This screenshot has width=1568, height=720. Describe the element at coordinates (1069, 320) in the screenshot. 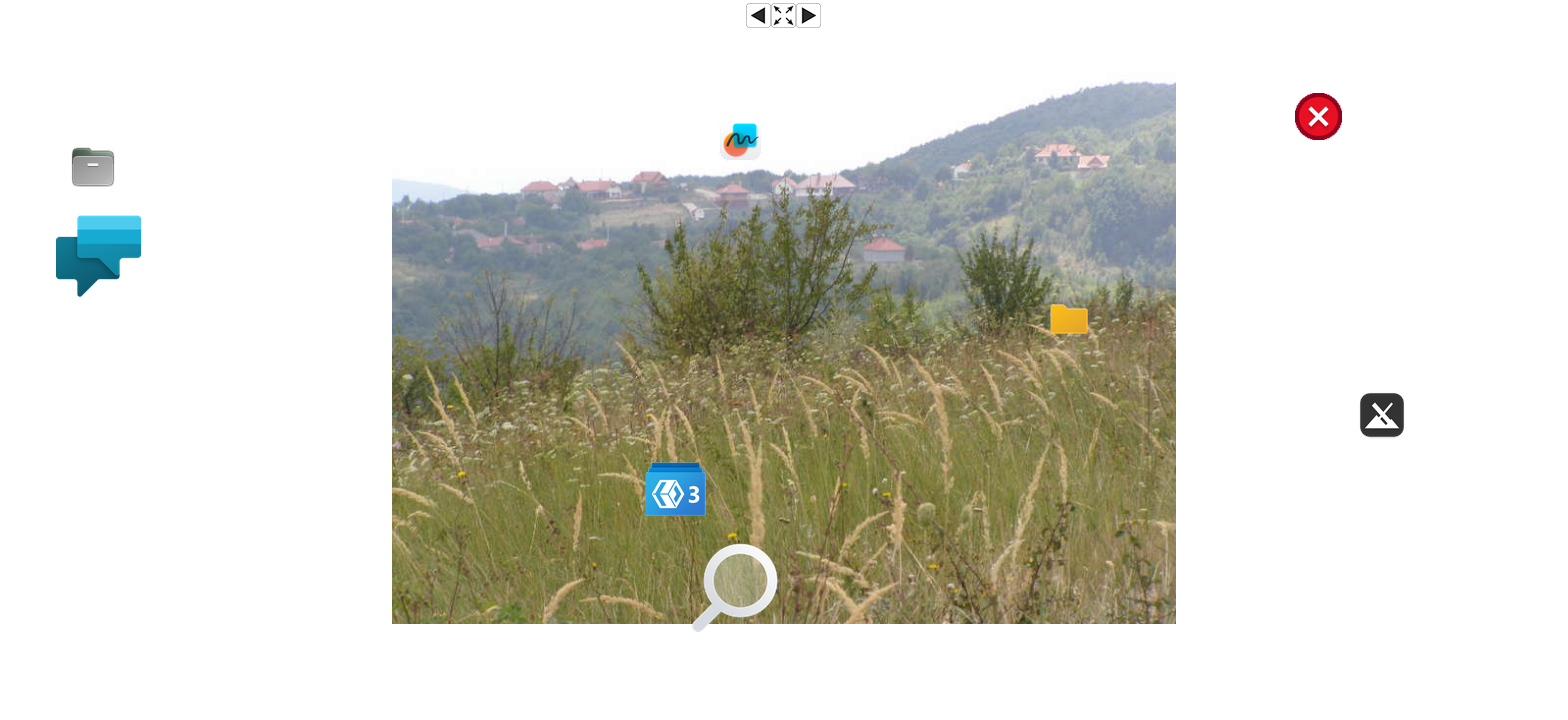

I see `open liveback folder` at that location.